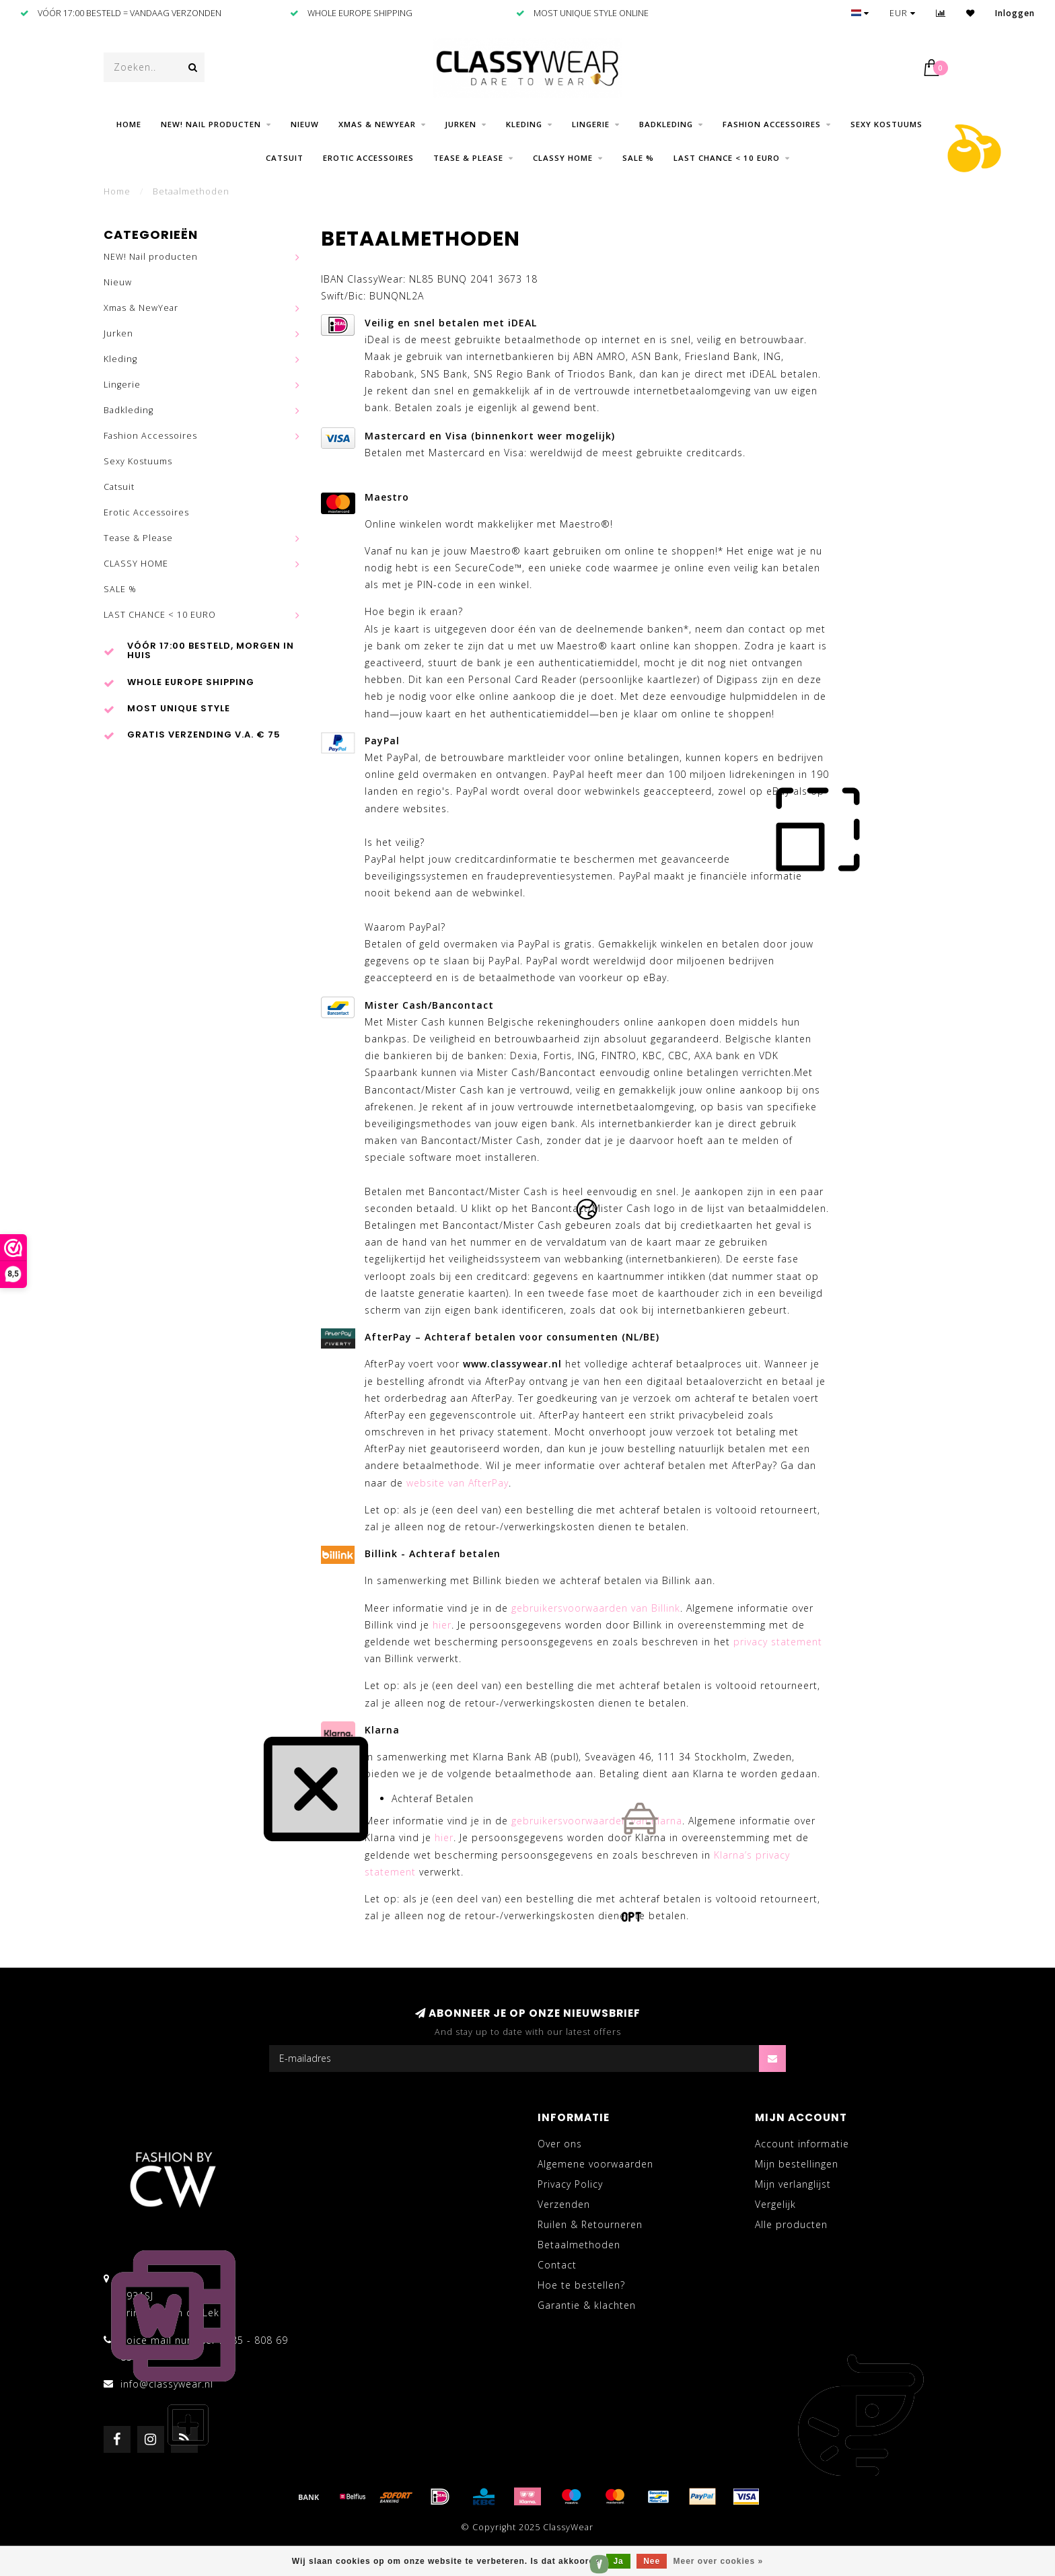  What do you see at coordinates (599, 2564) in the screenshot?
I see `indicates a verified status or badge` at bounding box center [599, 2564].